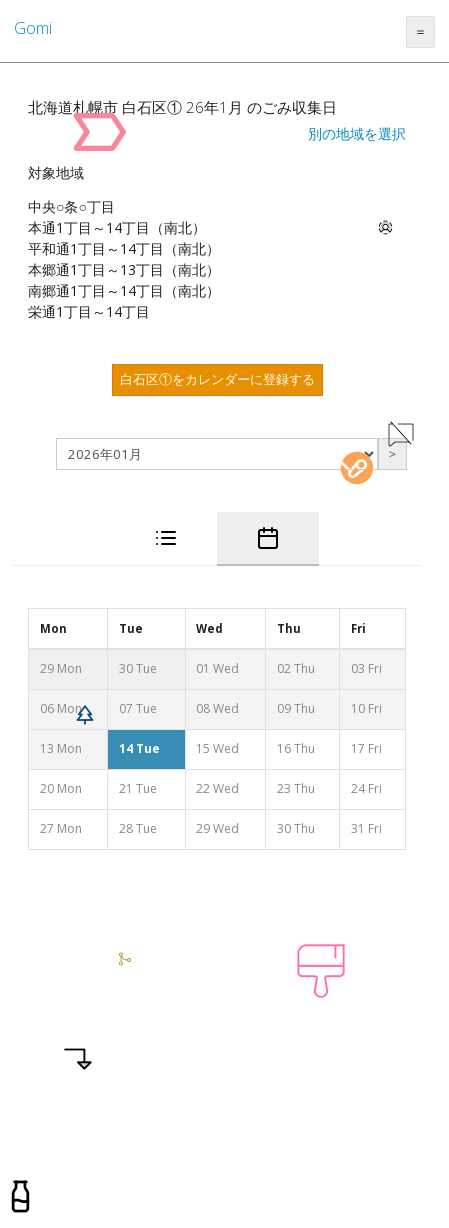 The height and width of the screenshot is (1228, 449). What do you see at coordinates (85, 715) in the screenshot?
I see `indicates parks or nature areas on a map` at bounding box center [85, 715].